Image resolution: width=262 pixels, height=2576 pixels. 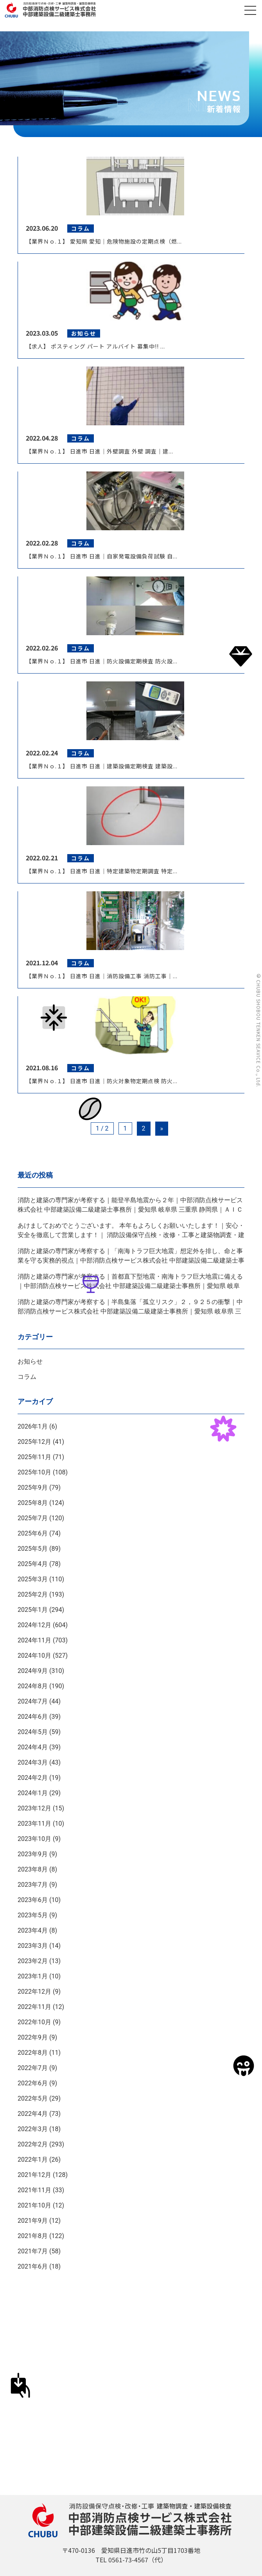 What do you see at coordinates (91, 1284) in the screenshot?
I see `browse wine or cocktail menu` at bounding box center [91, 1284].